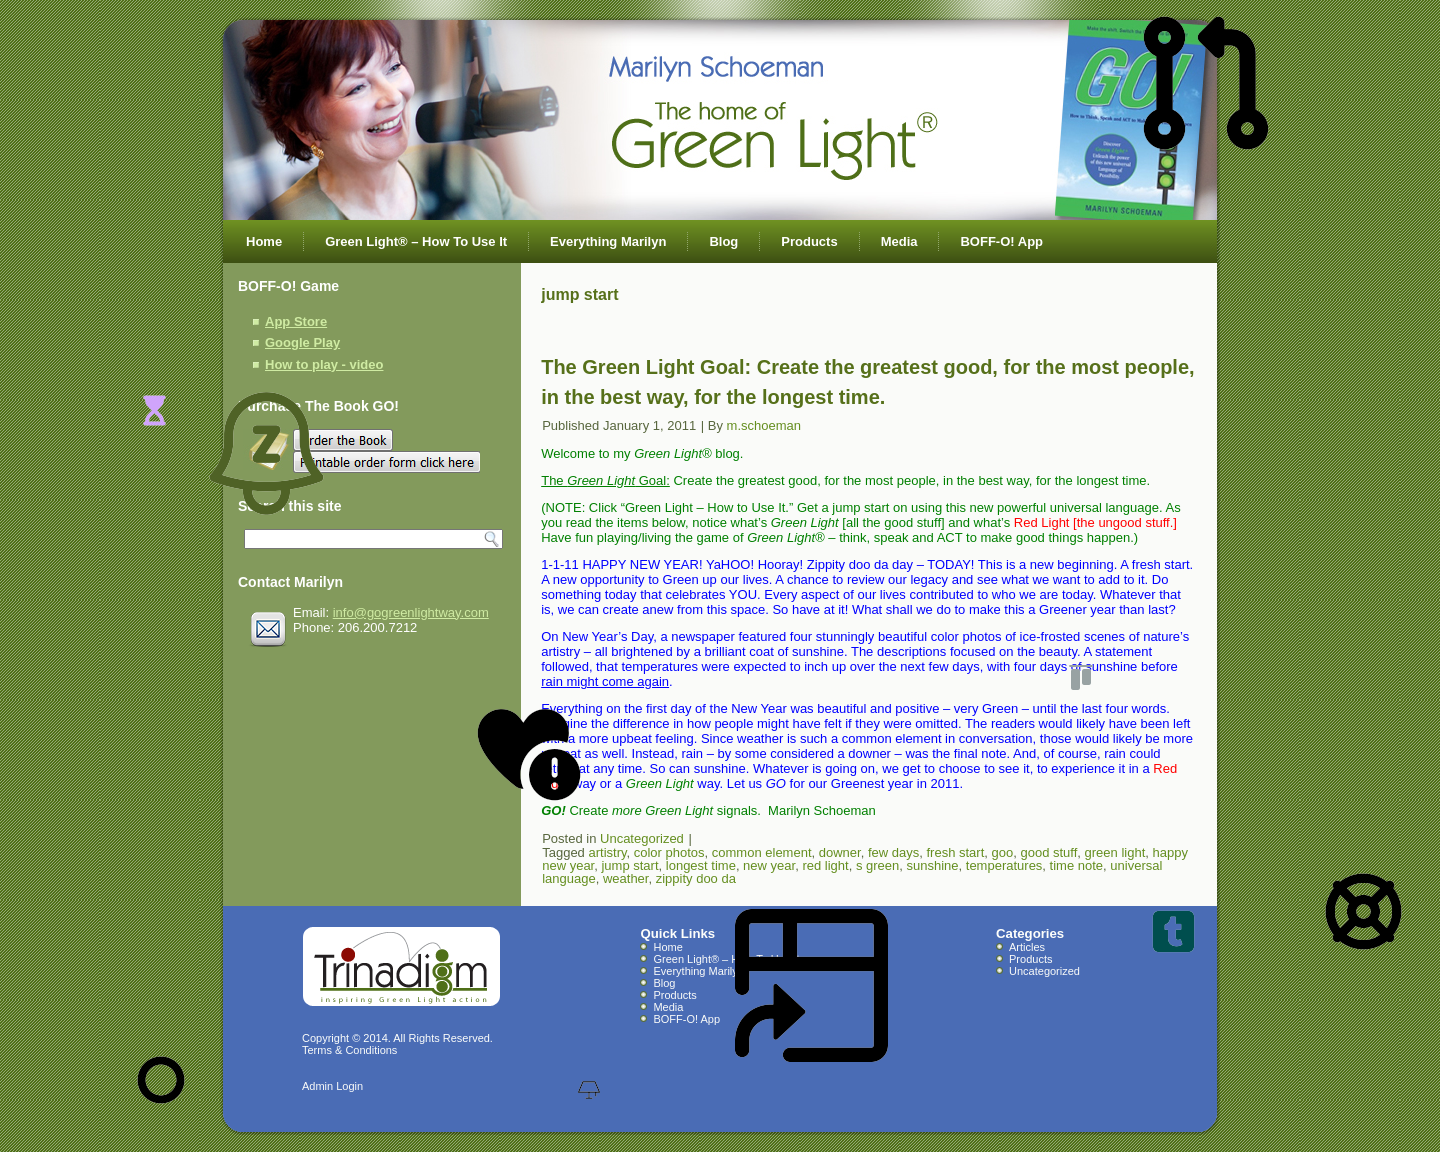 This screenshot has width=1440, height=1152. What do you see at coordinates (1363, 911) in the screenshot?
I see `access help or support` at bounding box center [1363, 911].